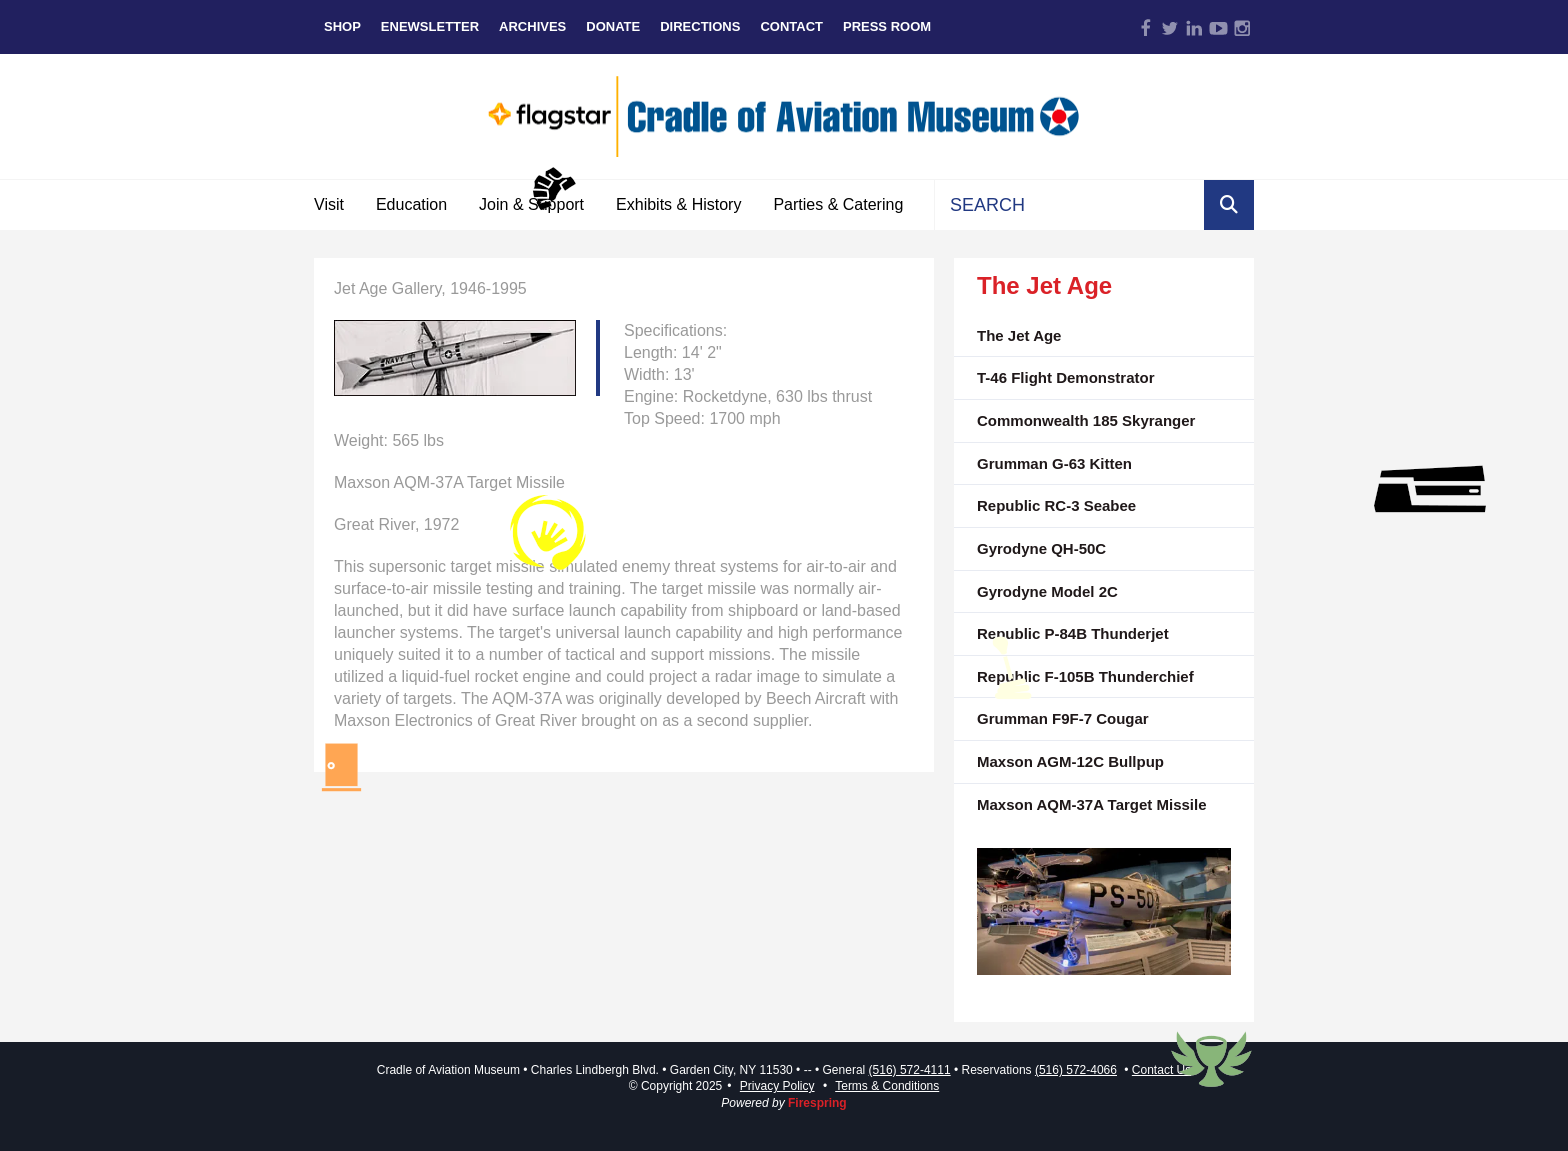 Image resolution: width=1568 pixels, height=1151 pixels. What do you see at coordinates (1011, 667) in the screenshot?
I see `access vehicle transmission settings` at bounding box center [1011, 667].